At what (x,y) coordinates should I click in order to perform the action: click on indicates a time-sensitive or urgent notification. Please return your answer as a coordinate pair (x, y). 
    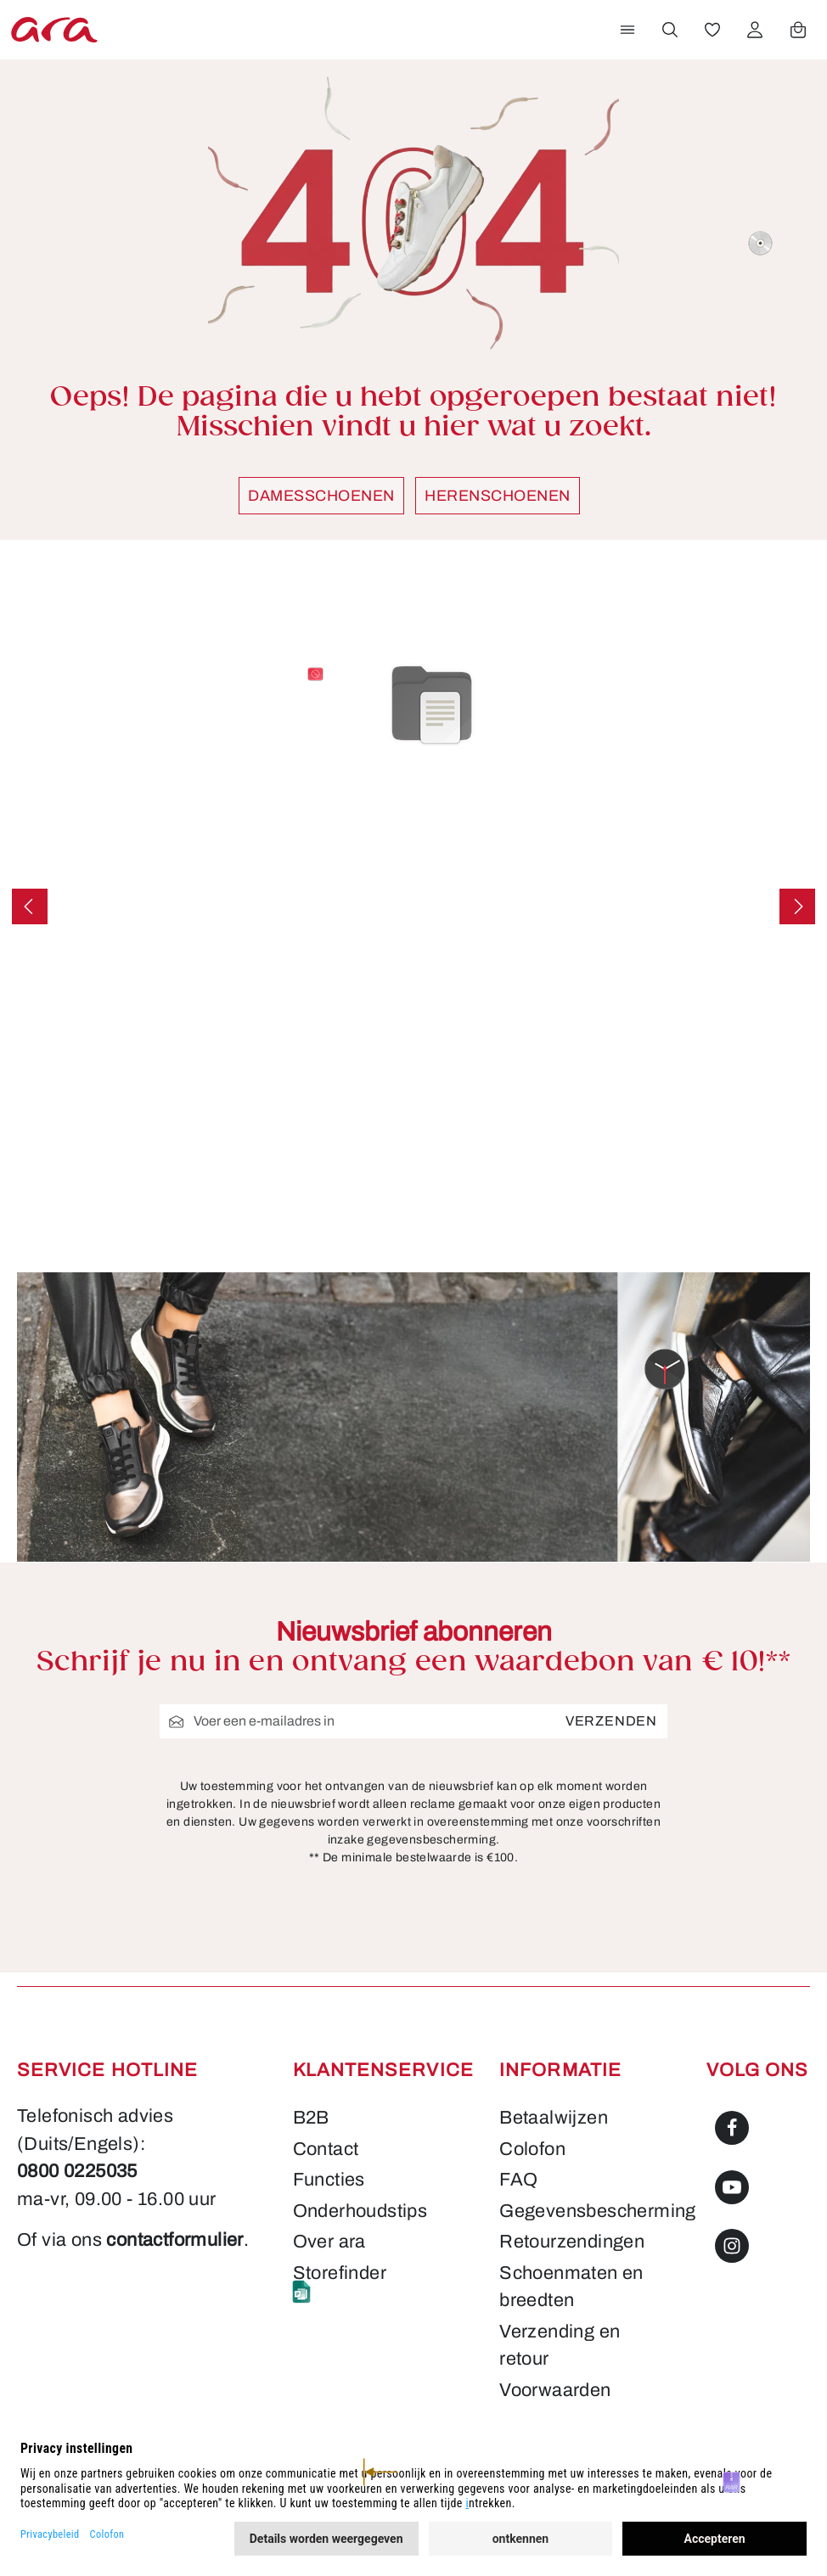
    Looking at the image, I should click on (665, 1369).